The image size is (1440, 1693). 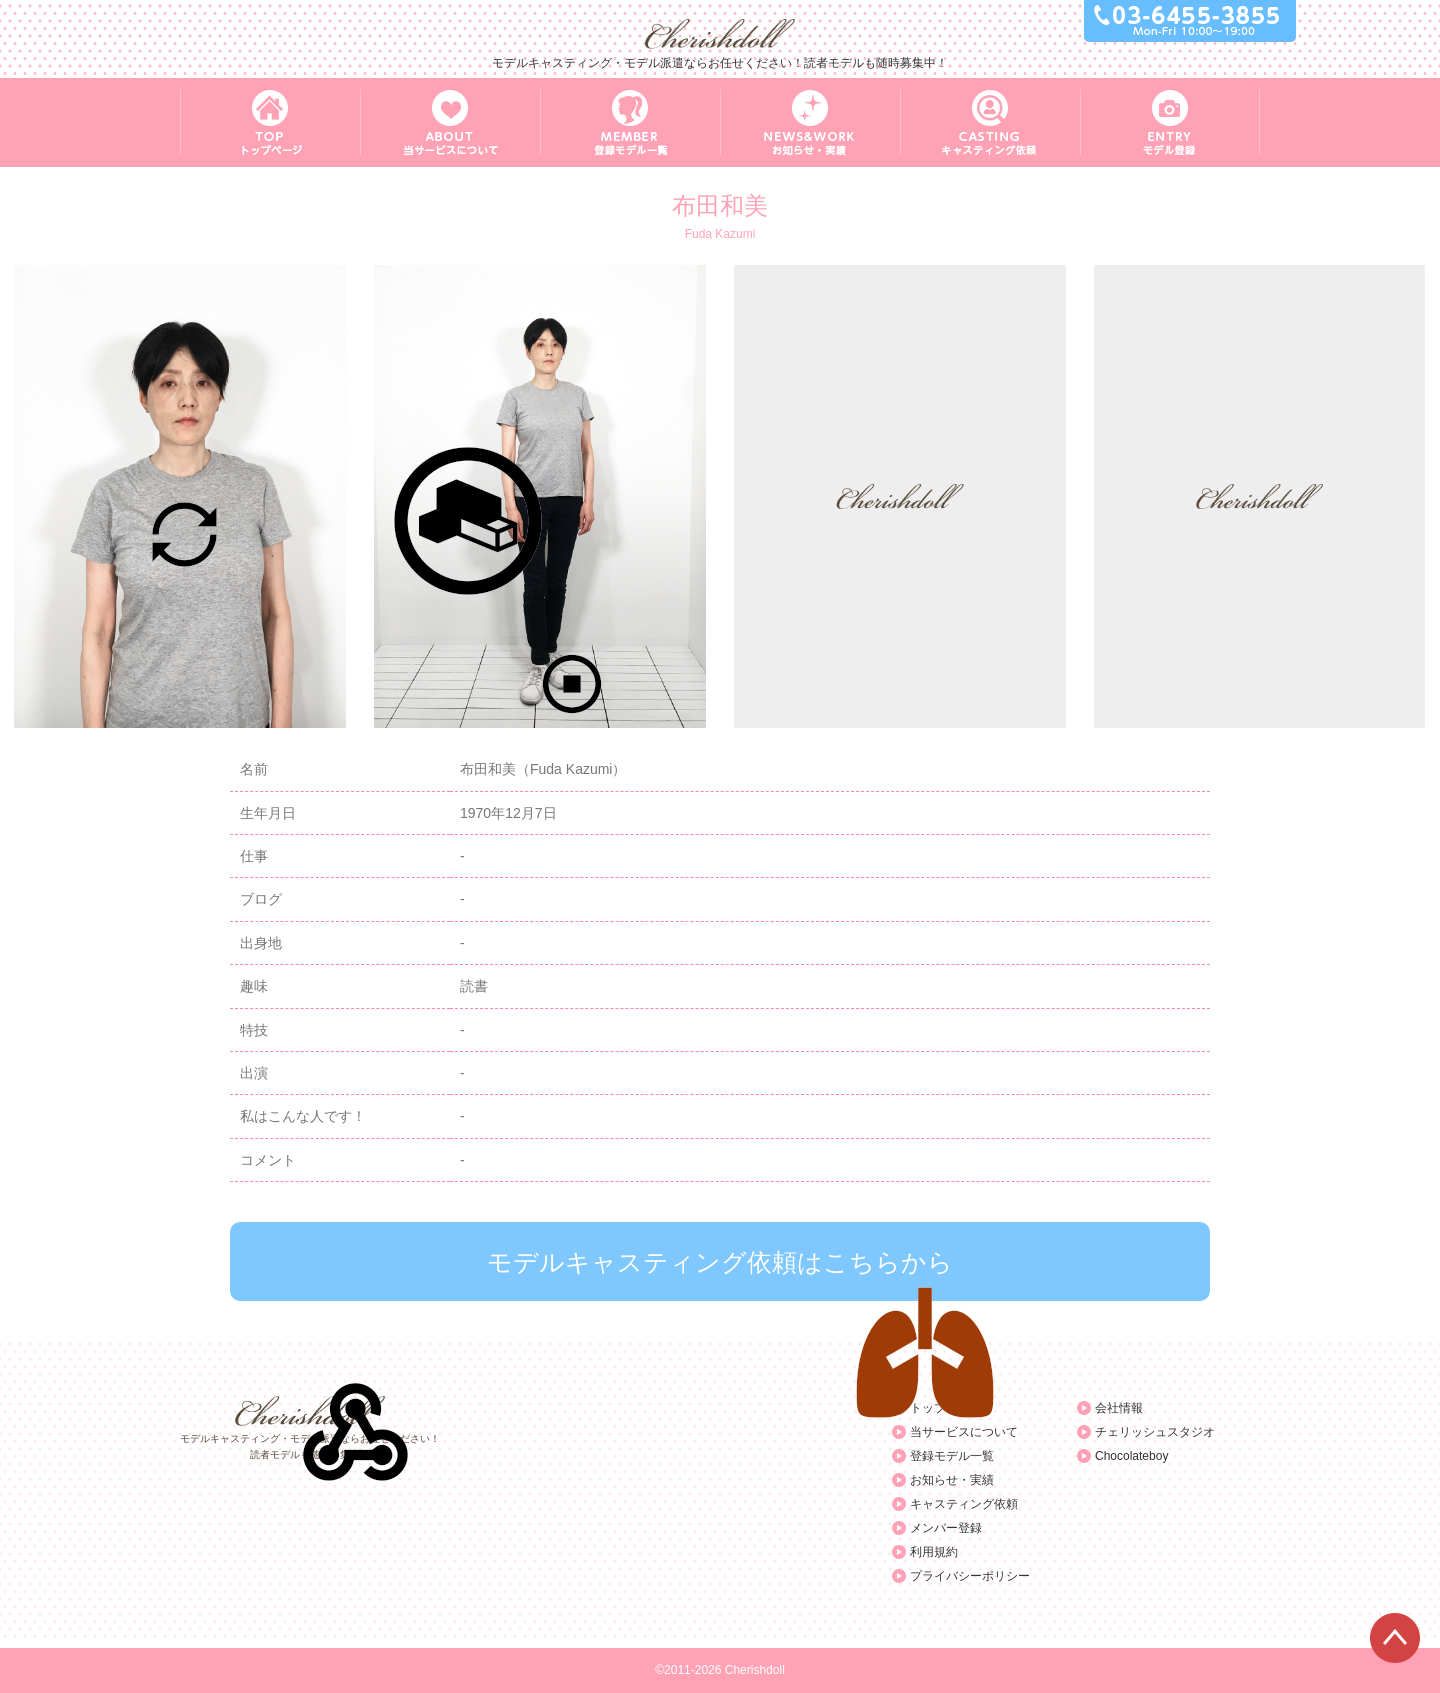 What do you see at coordinates (572, 684) in the screenshot?
I see `stop media playback` at bounding box center [572, 684].